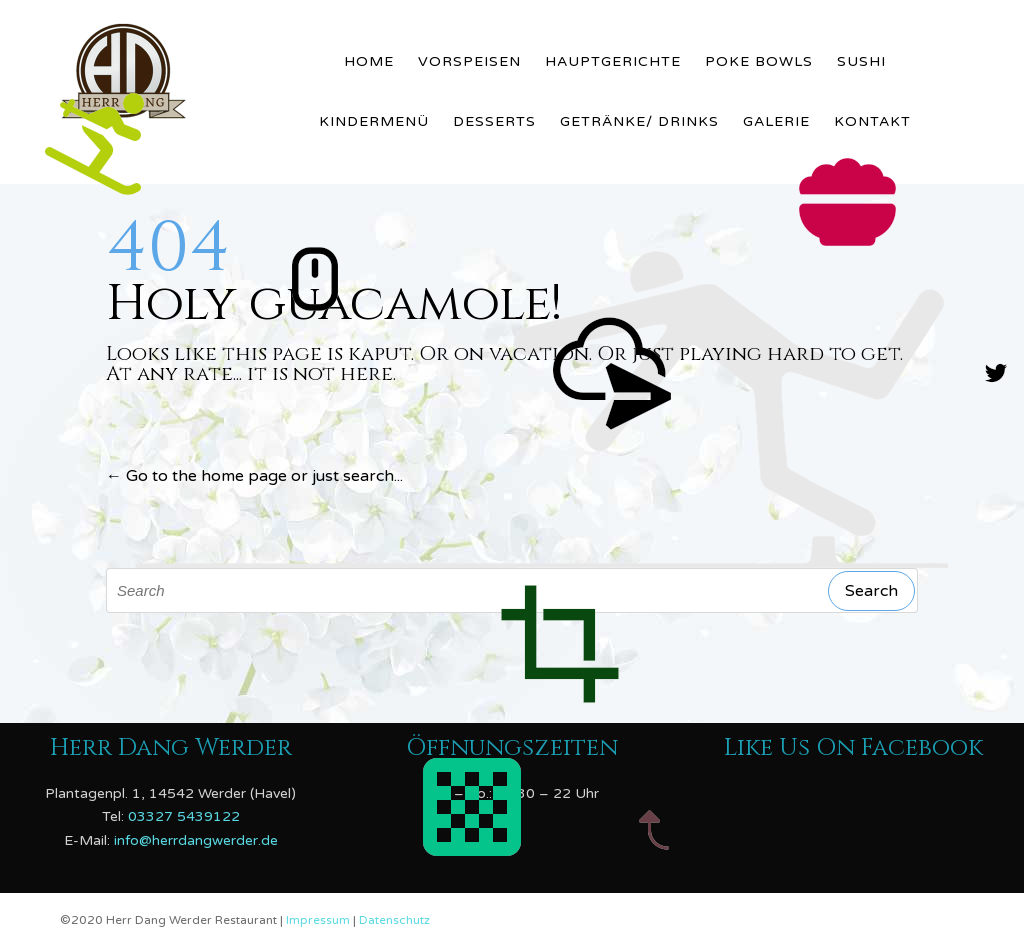  What do you see at coordinates (654, 830) in the screenshot?
I see `go back and up to previous level` at bounding box center [654, 830].